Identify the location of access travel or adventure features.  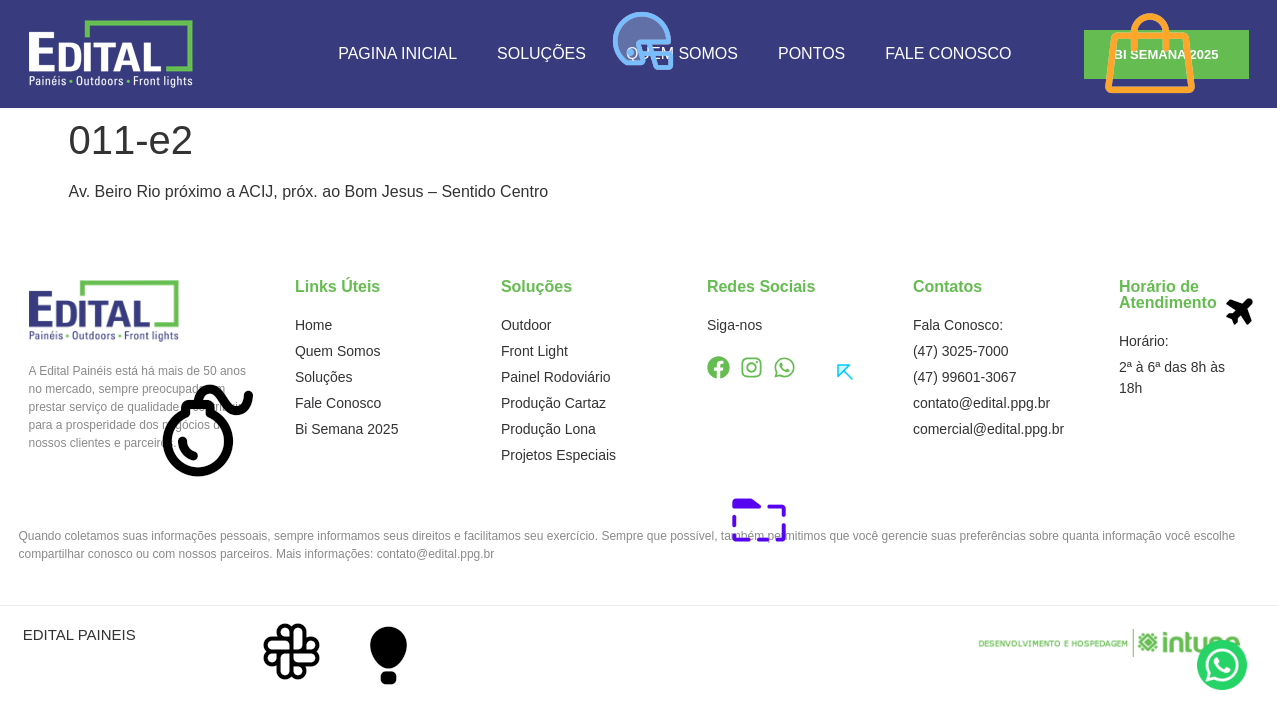
(388, 655).